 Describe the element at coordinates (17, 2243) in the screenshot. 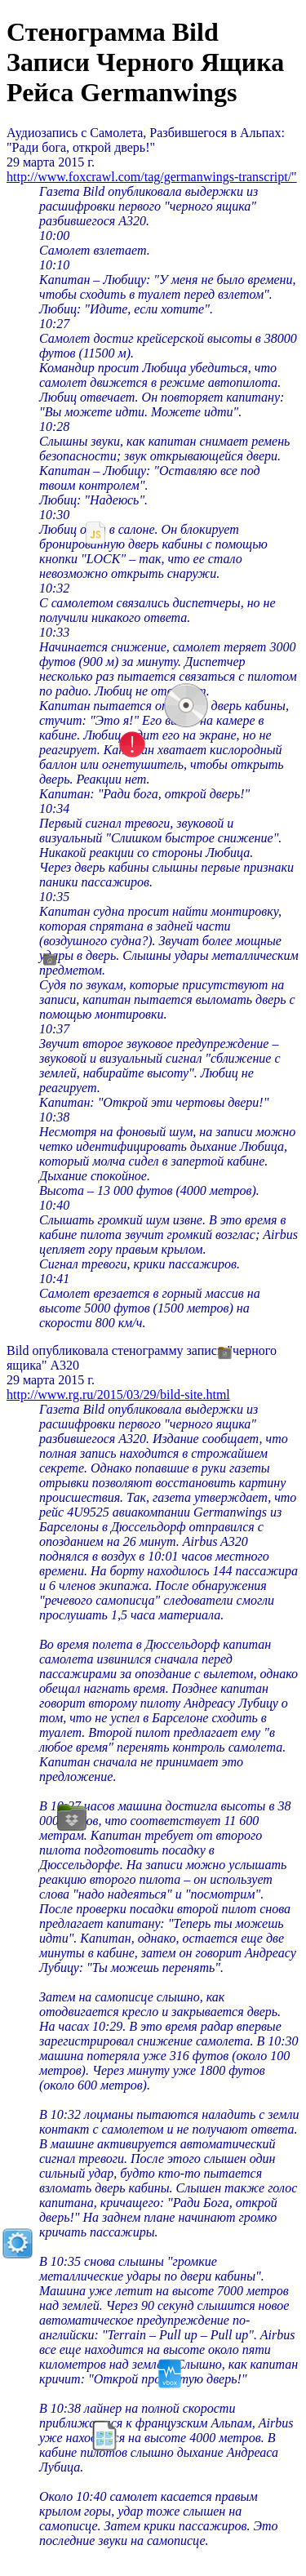

I see `access system application settings` at that location.